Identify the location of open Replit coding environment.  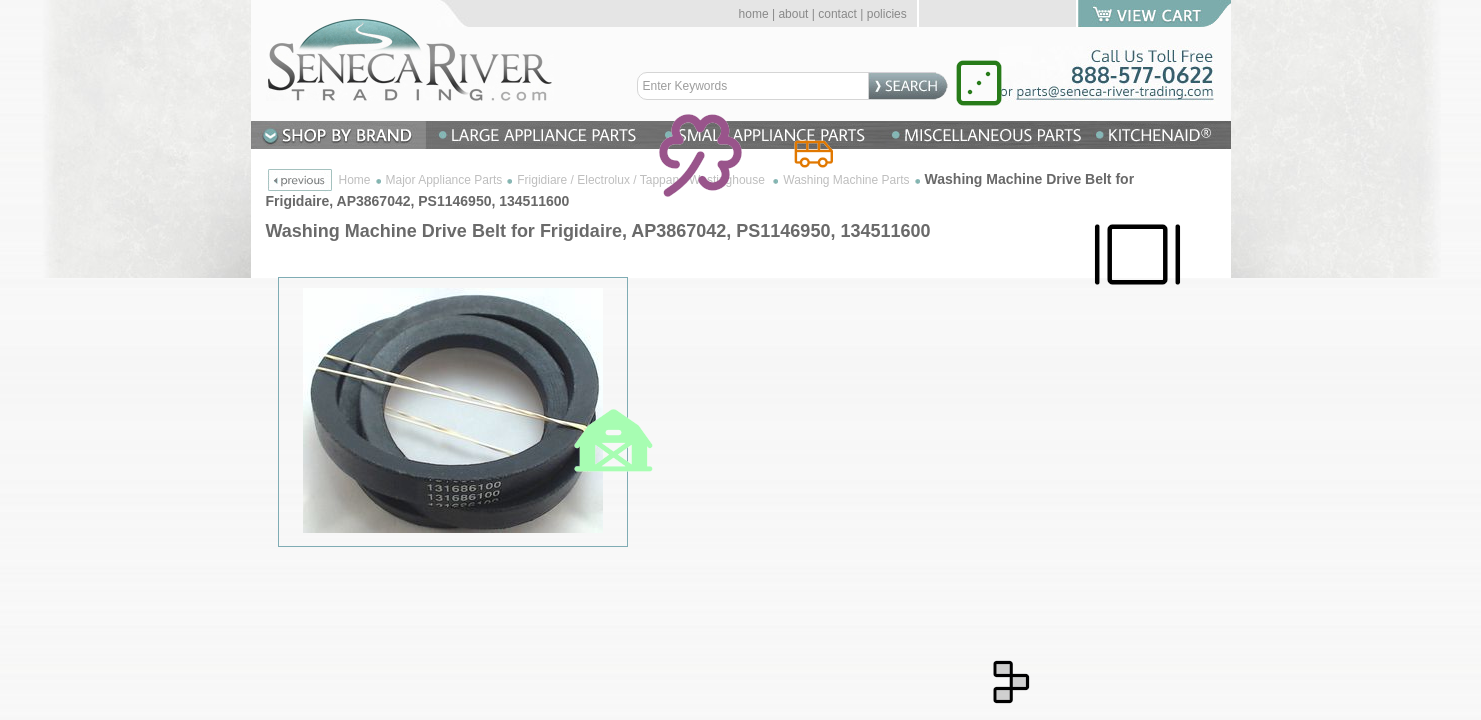
(1008, 682).